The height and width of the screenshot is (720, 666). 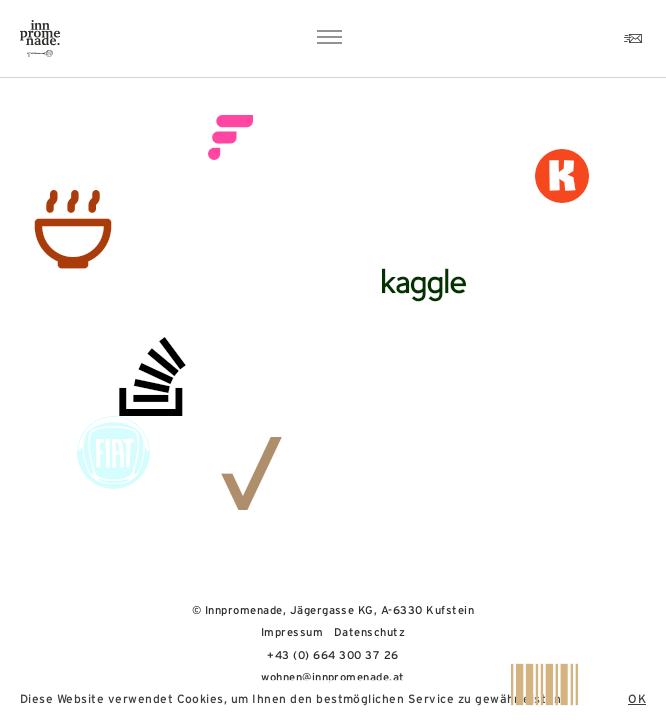 I want to click on view food or dining options, so click(x=73, y=234).